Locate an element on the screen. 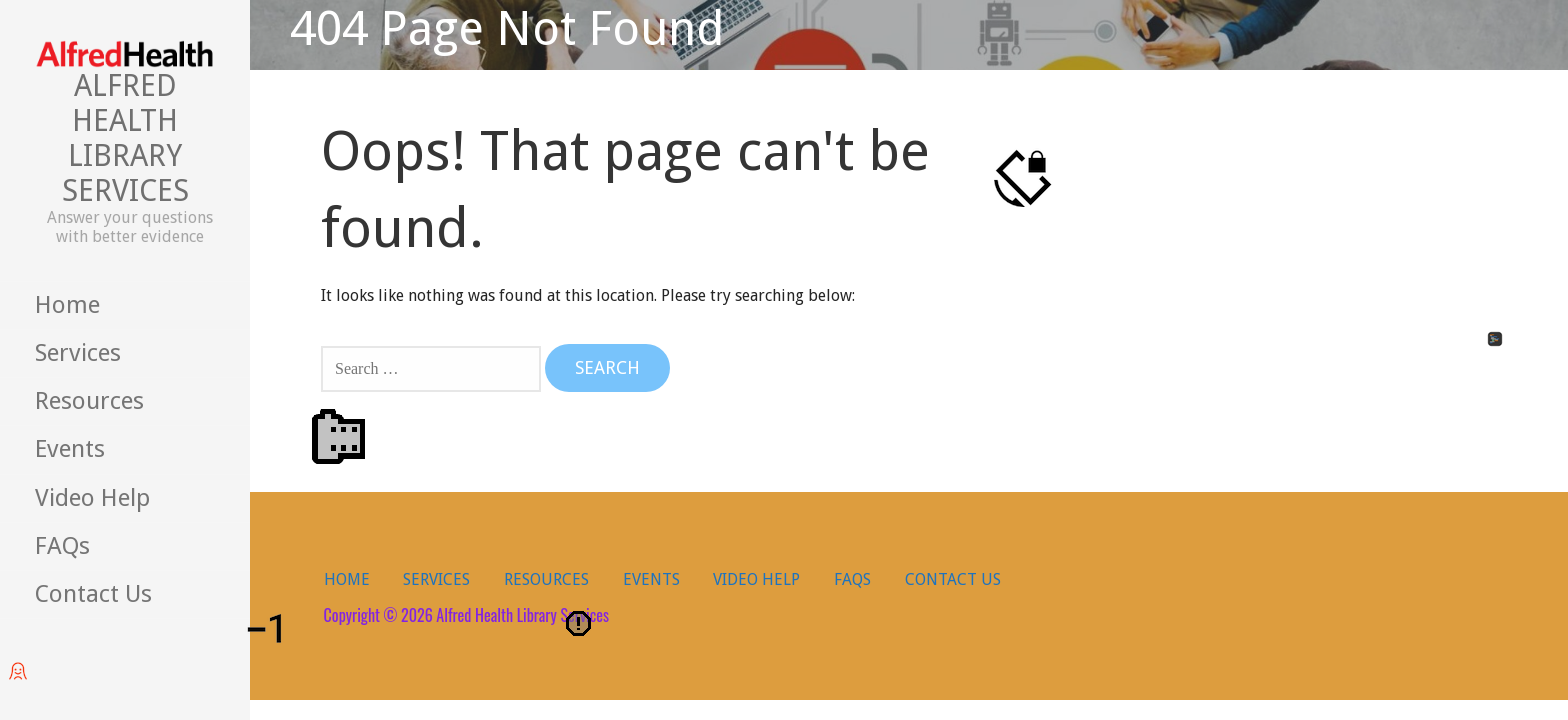 The height and width of the screenshot is (720, 1568). report inappropriate content or behavior is located at coordinates (578, 623).